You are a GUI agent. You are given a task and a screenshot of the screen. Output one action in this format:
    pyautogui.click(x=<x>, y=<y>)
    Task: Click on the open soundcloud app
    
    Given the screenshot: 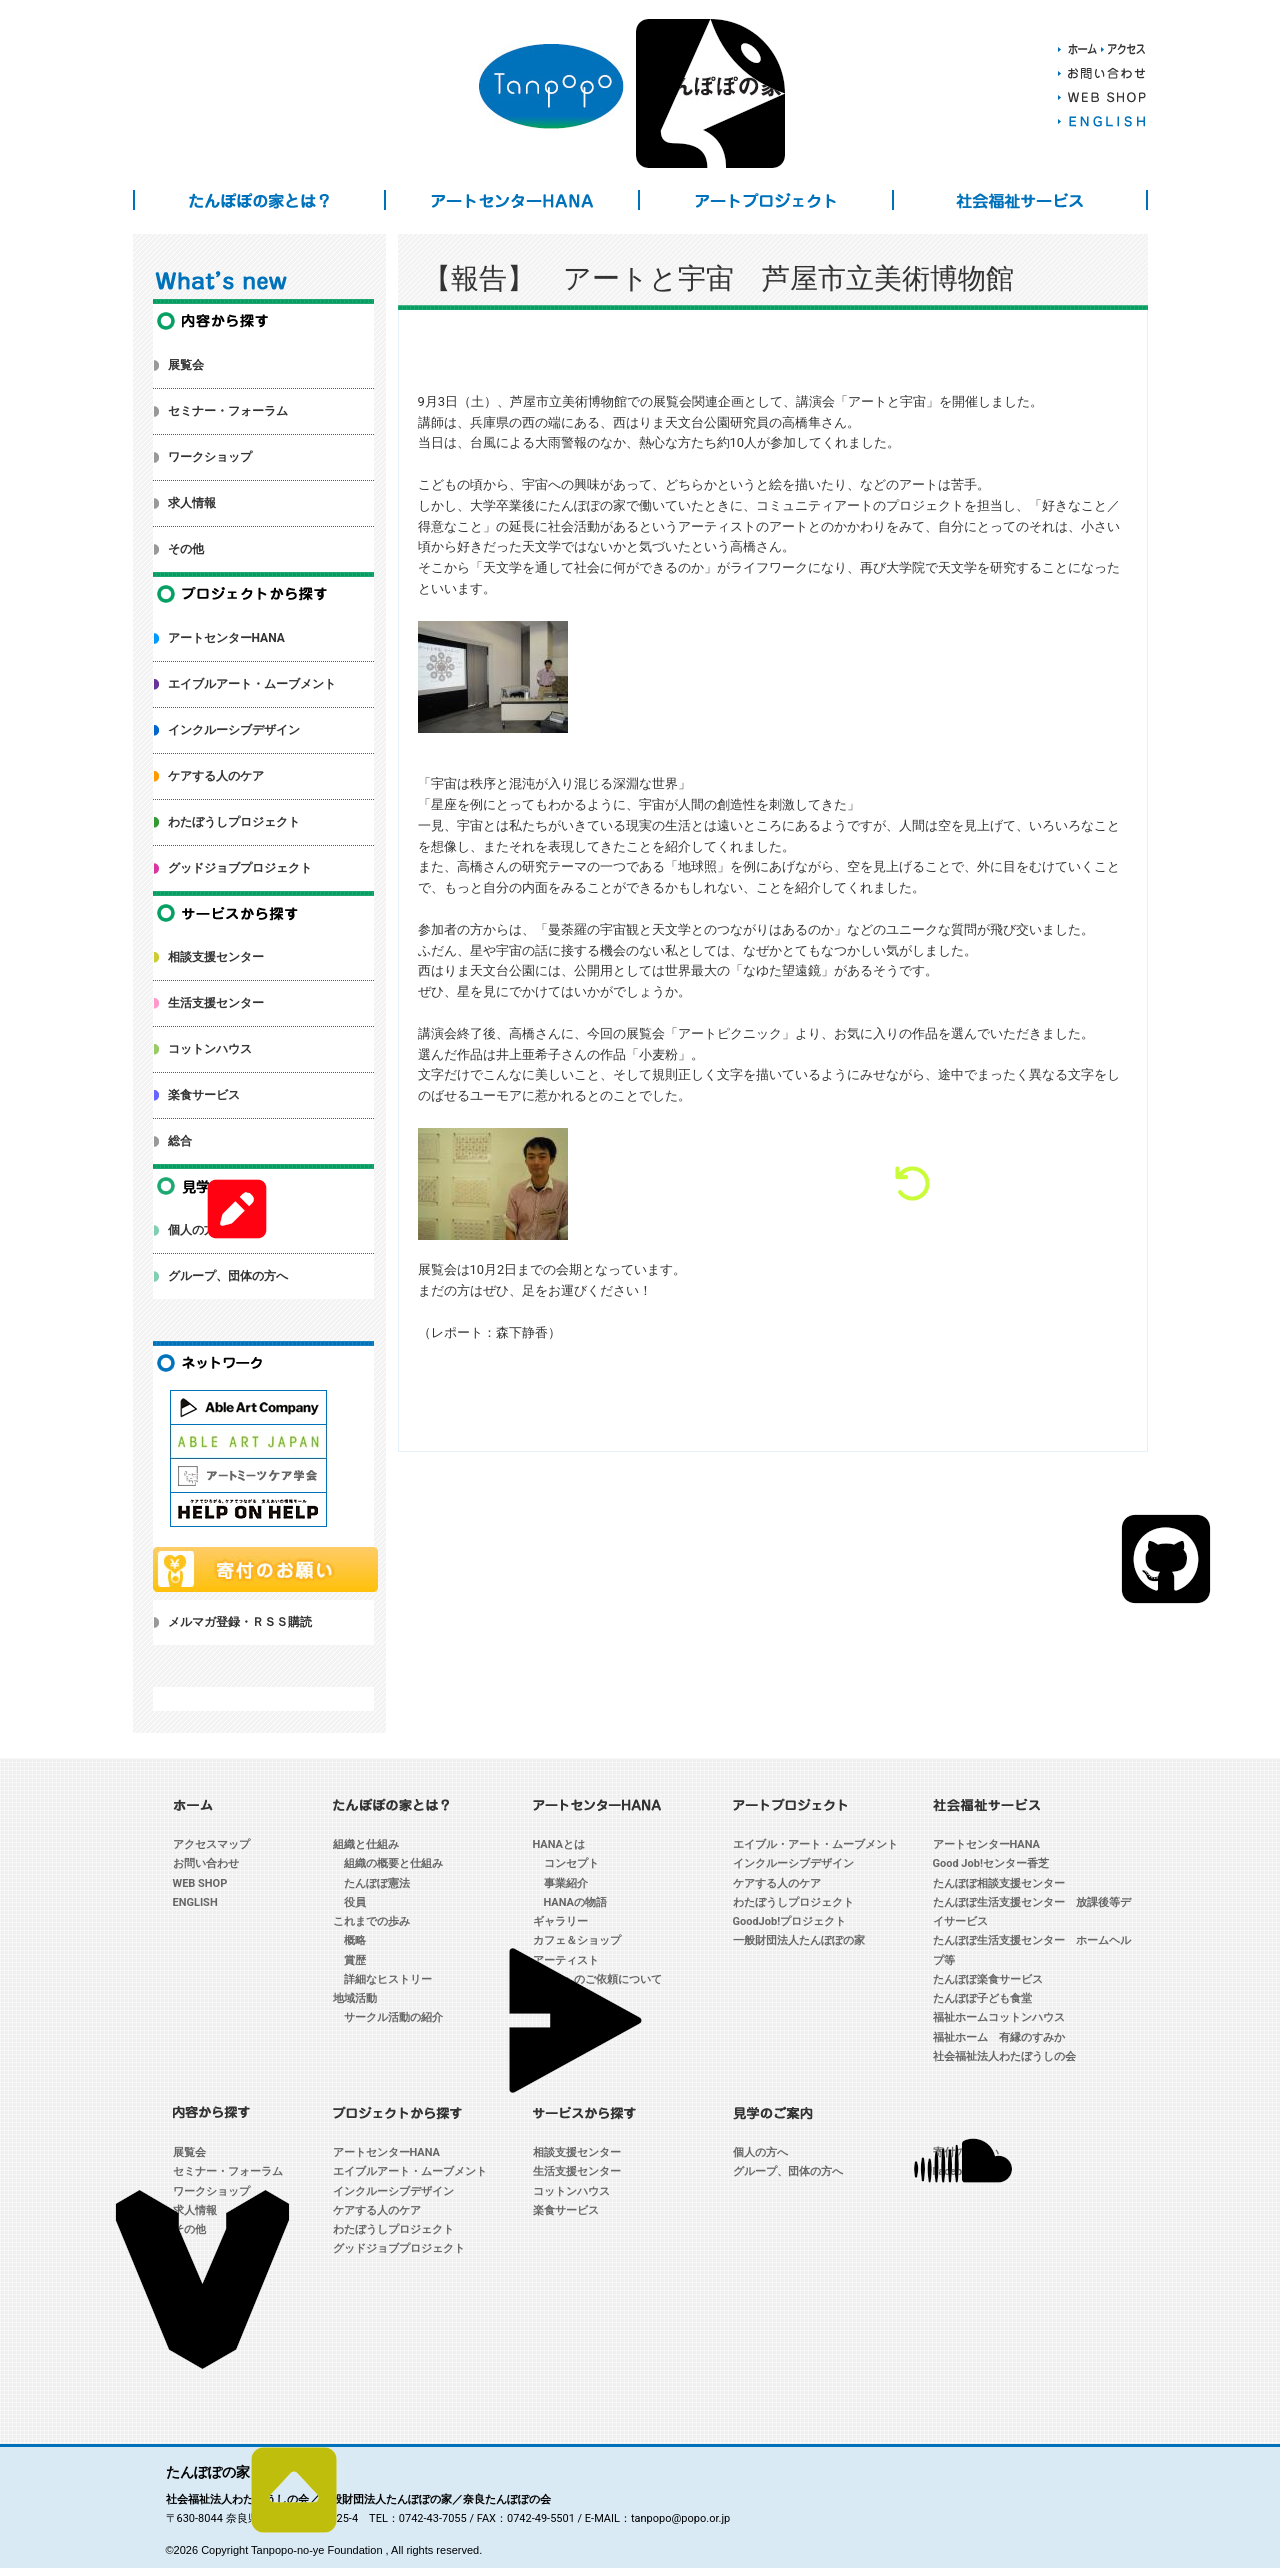 What is the action you would take?
    pyautogui.click(x=963, y=2163)
    